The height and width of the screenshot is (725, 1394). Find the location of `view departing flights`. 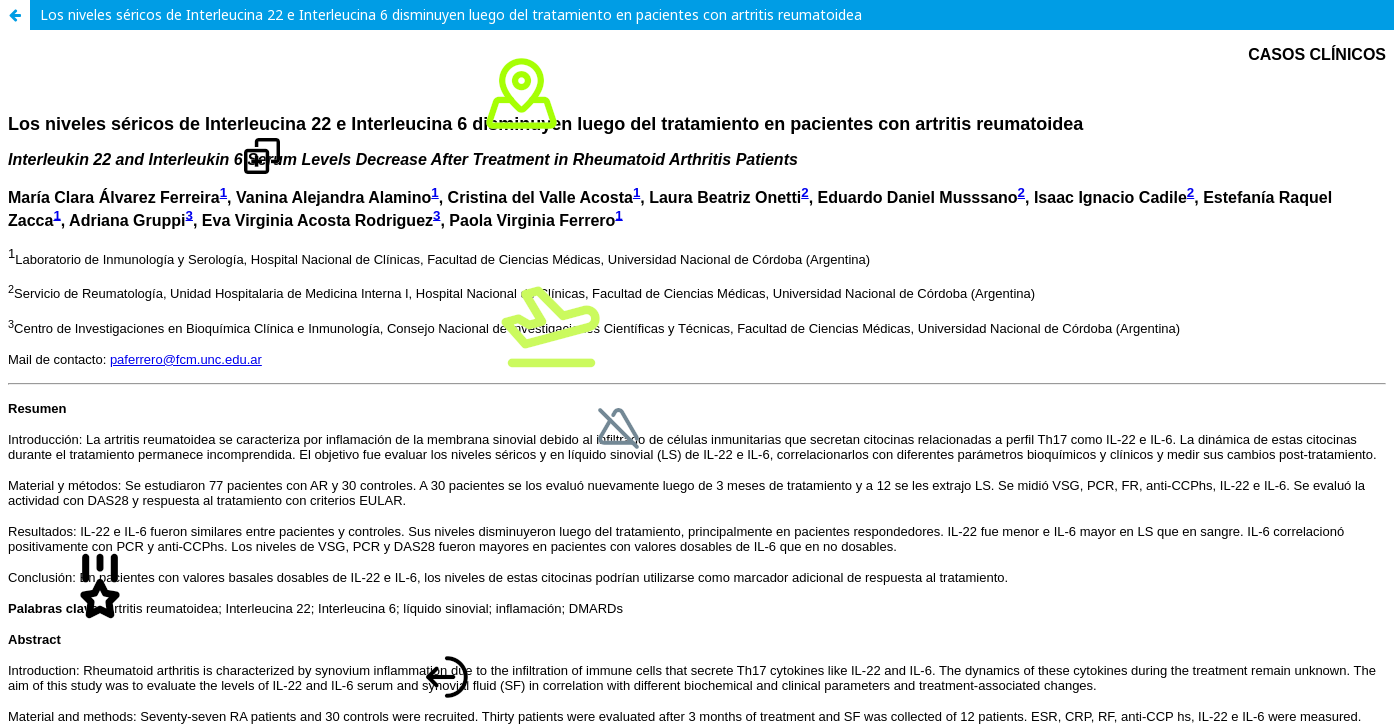

view departing flights is located at coordinates (551, 323).